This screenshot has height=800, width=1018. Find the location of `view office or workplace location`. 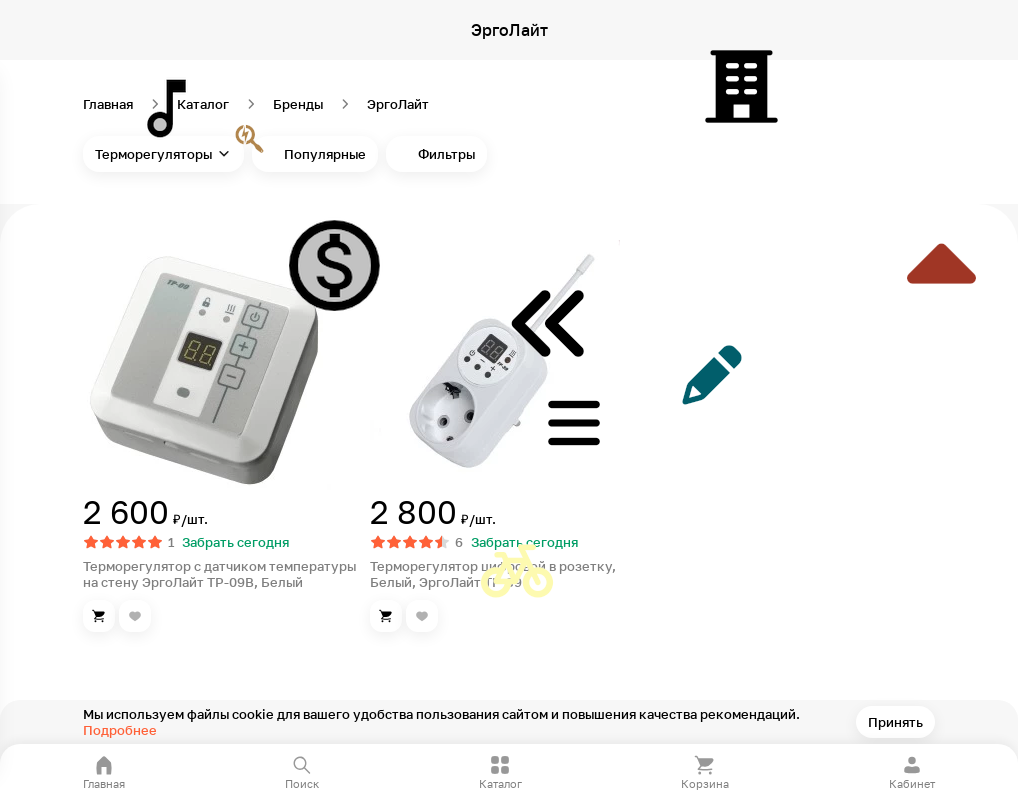

view office or workplace location is located at coordinates (741, 86).